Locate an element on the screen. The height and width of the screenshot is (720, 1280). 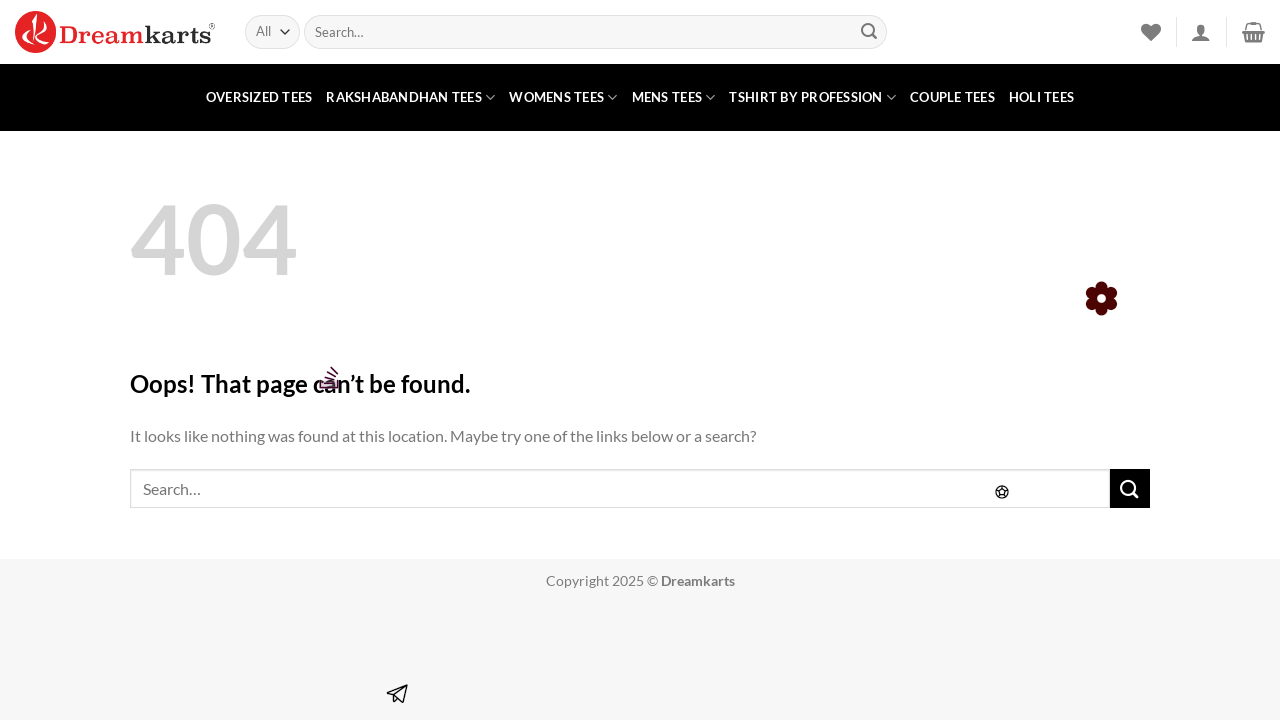
access garden or plant care features is located at coordinates (1101, 298).